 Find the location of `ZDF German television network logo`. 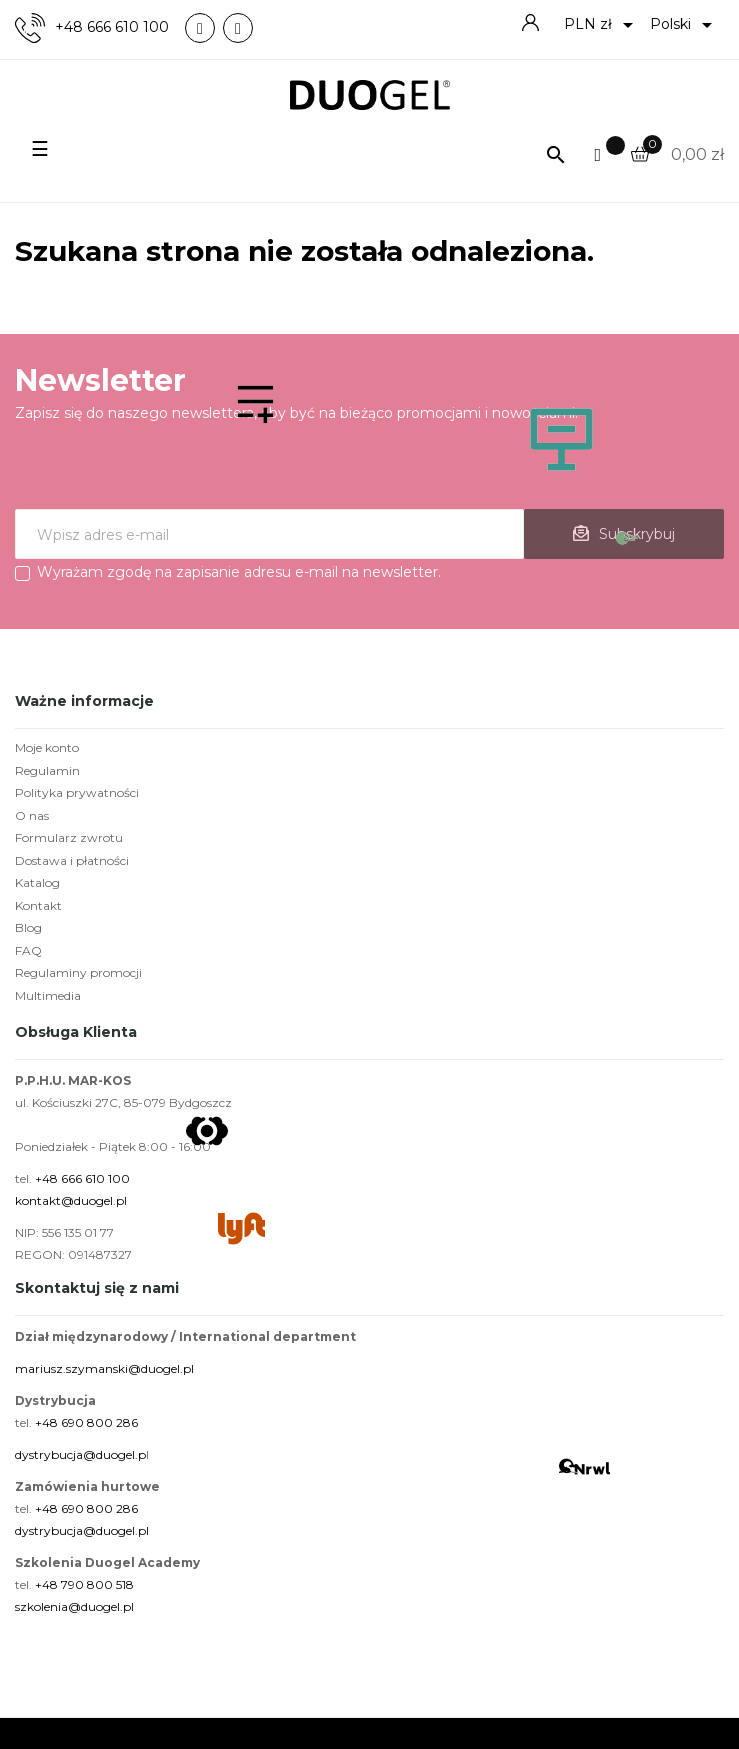

ZDF German television network logo is located at coordinates (627, 538).